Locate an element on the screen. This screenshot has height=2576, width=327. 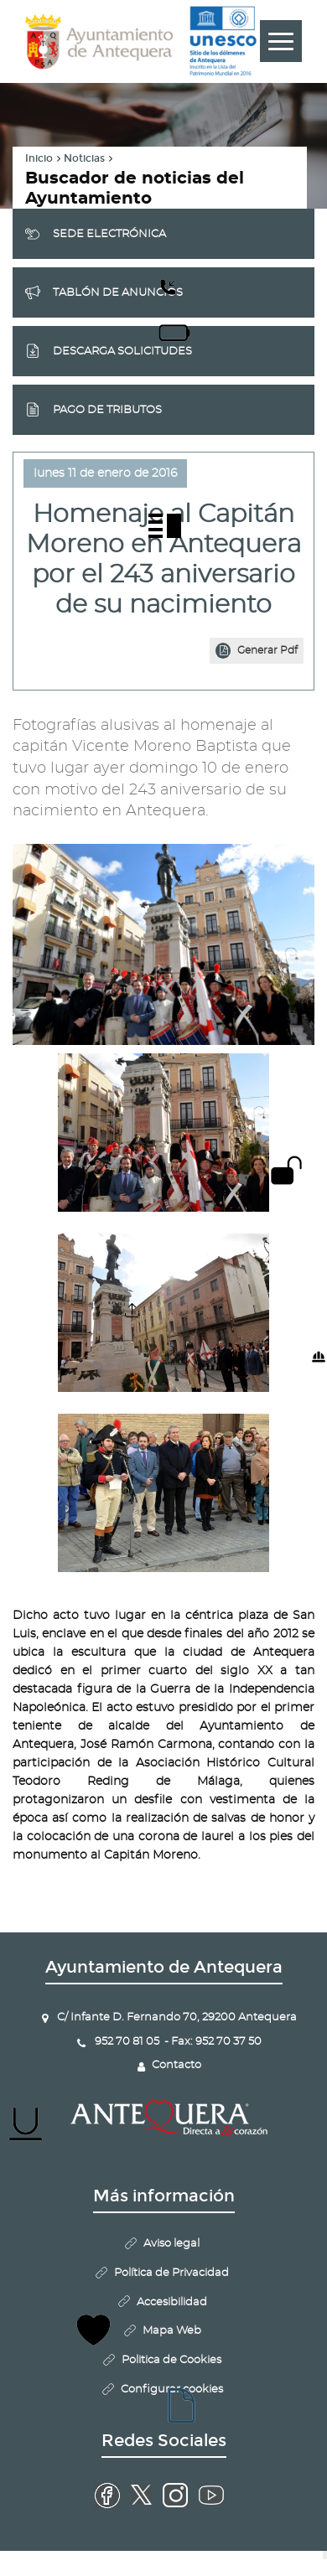
upload a file or document is located at coordinates (132, 1310).